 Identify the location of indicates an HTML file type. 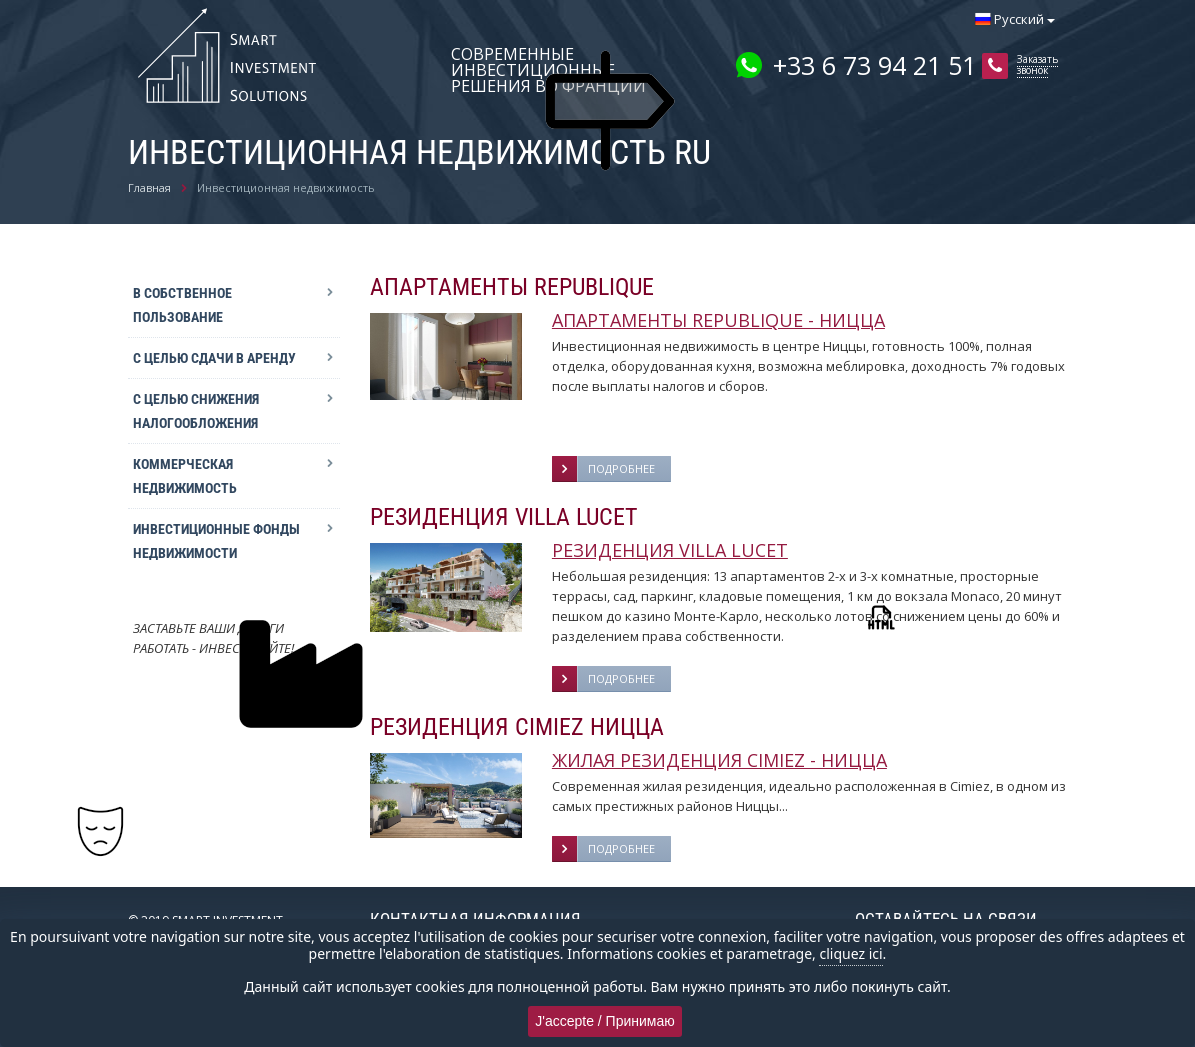
(881, 617).